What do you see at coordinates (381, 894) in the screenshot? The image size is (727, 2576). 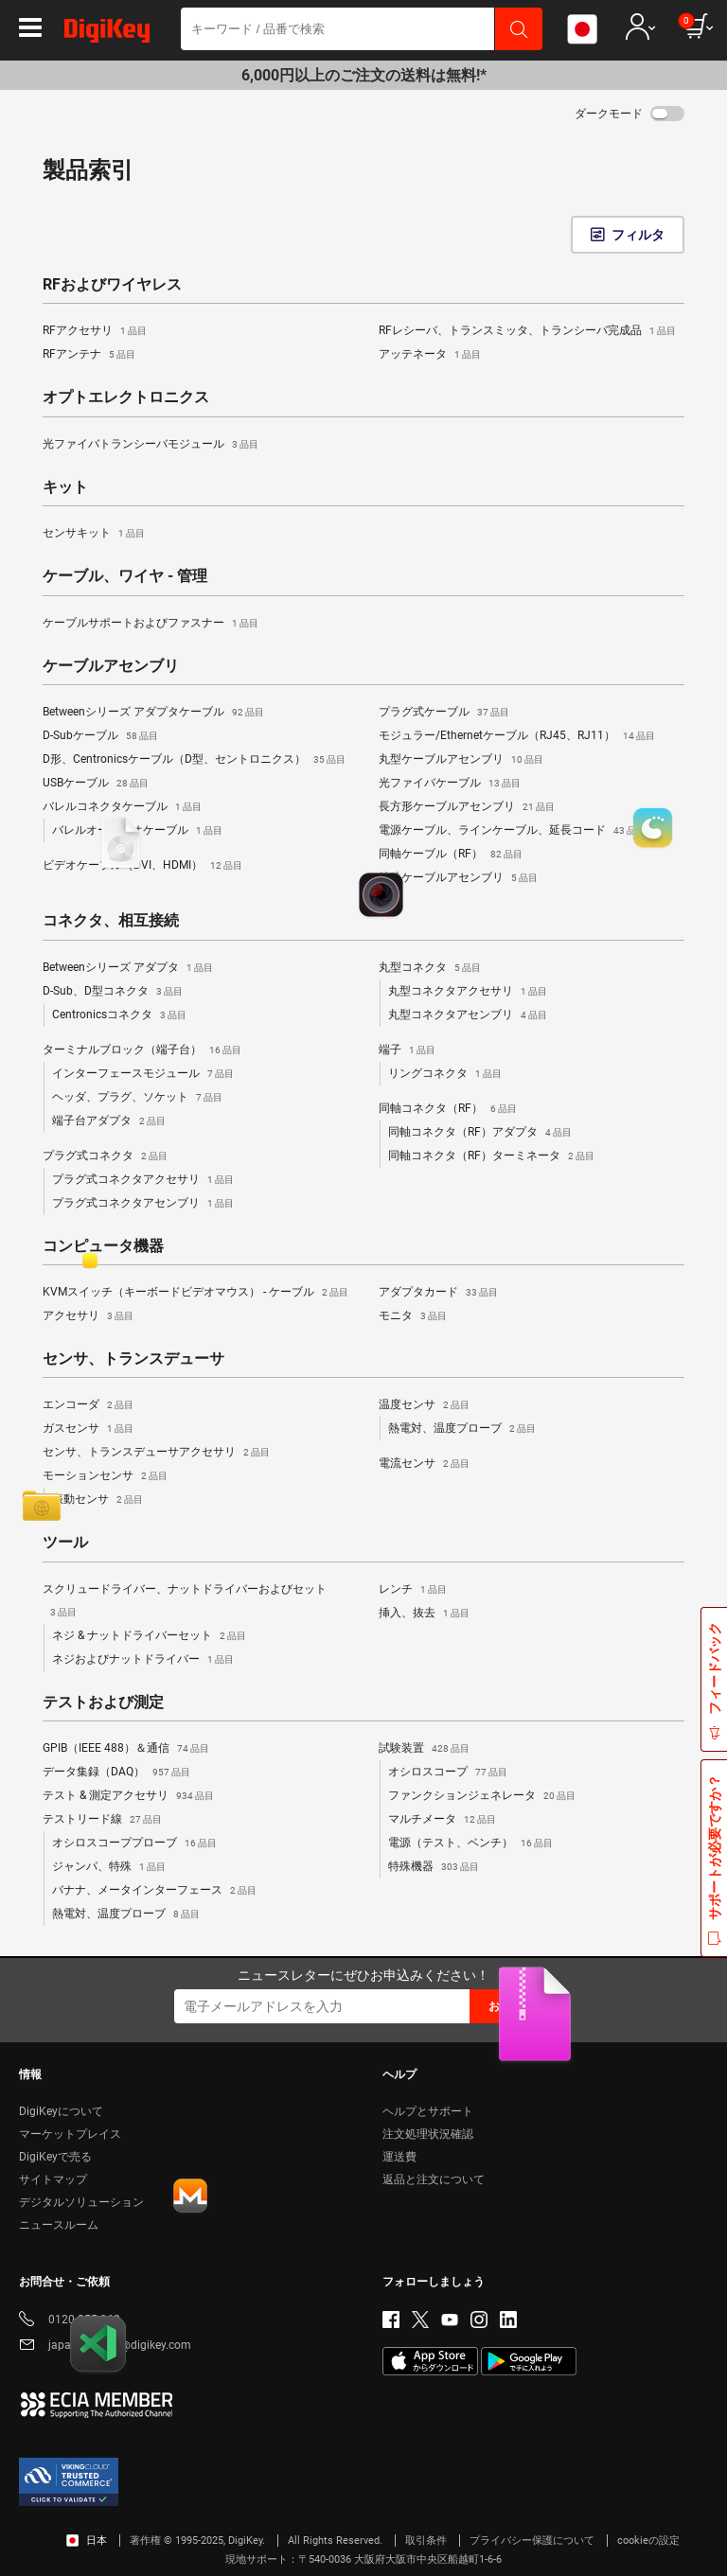 I see `open camera controls app` at bounding box center [381, 894].